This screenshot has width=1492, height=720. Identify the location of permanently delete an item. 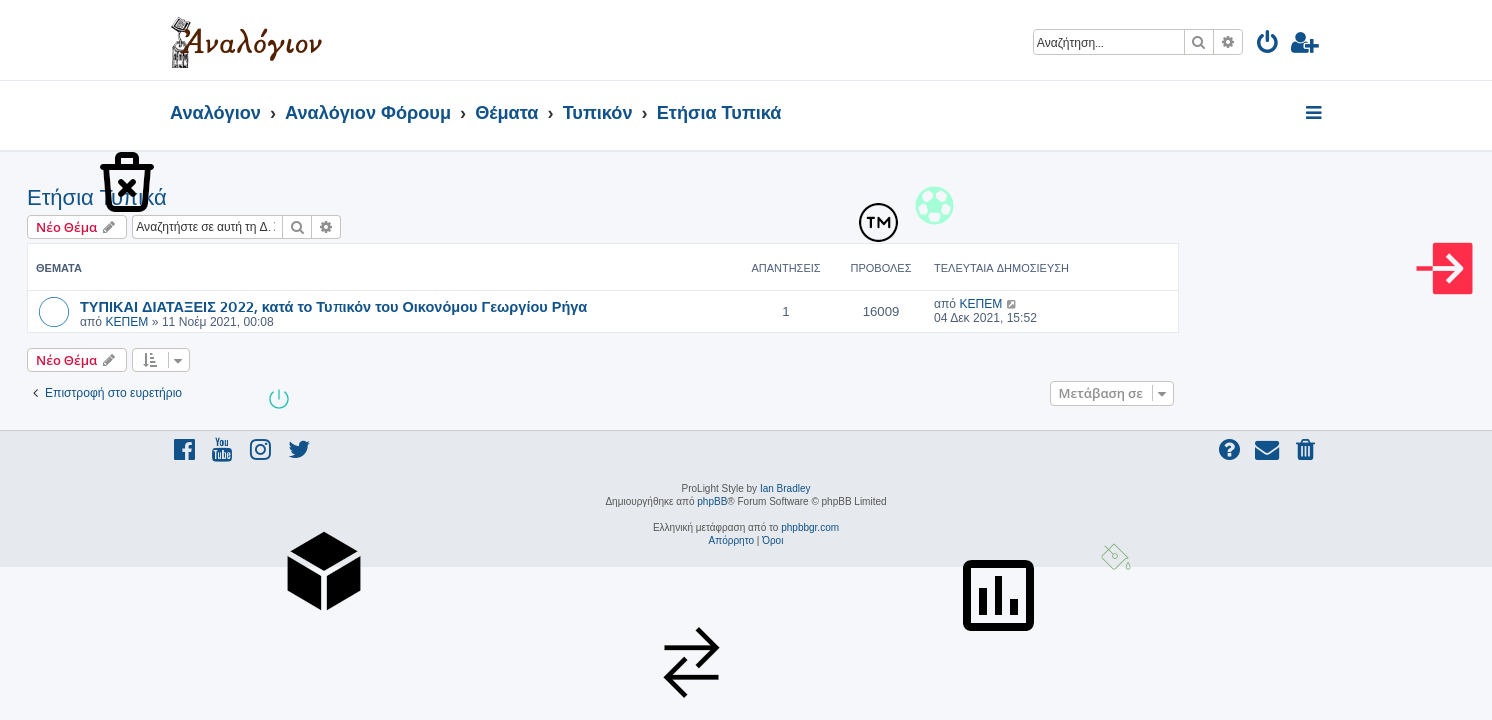
(127, 182).